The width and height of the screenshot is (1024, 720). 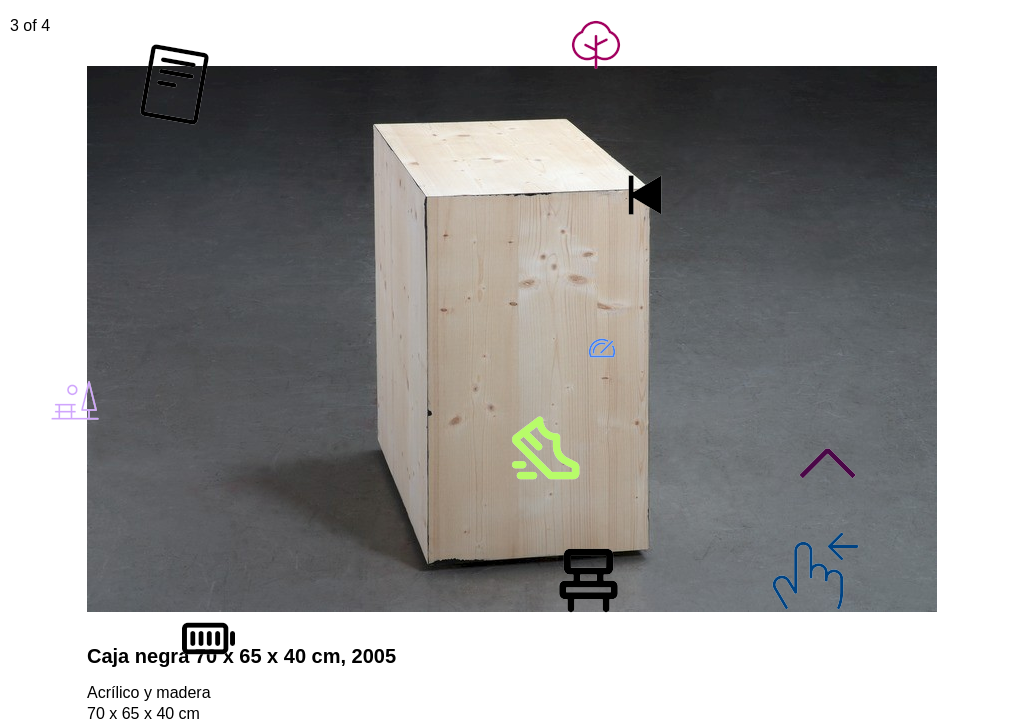 I want to click on track your running or walking activity, so click(x=544, y=451).